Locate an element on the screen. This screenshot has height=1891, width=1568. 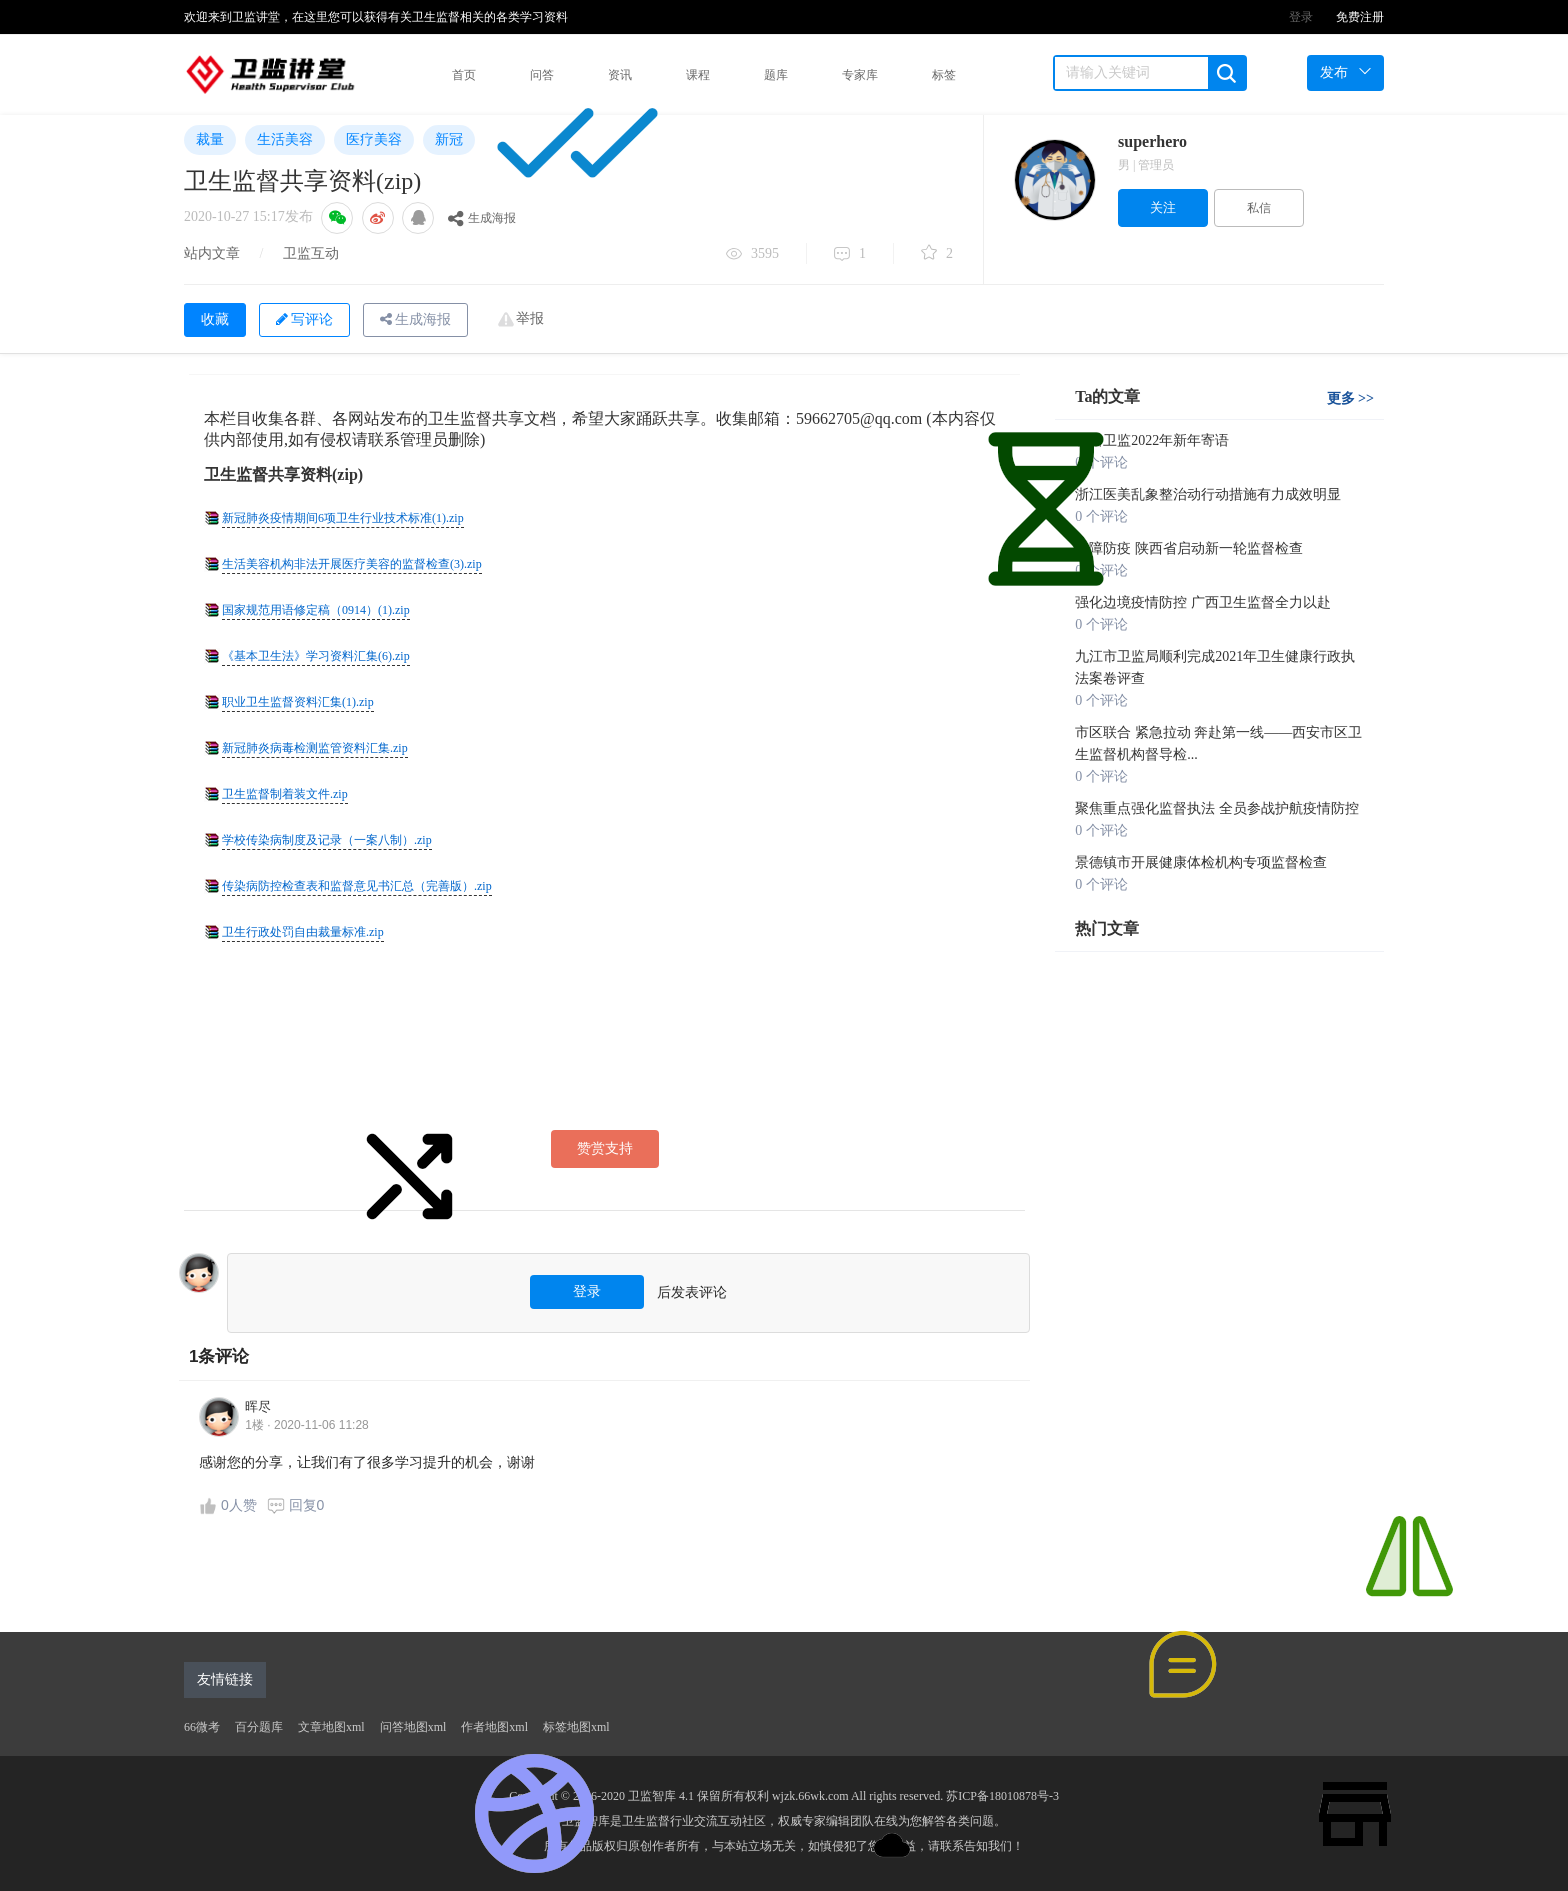
shuffle or randomize content order is located at coordinates (409, 1176).